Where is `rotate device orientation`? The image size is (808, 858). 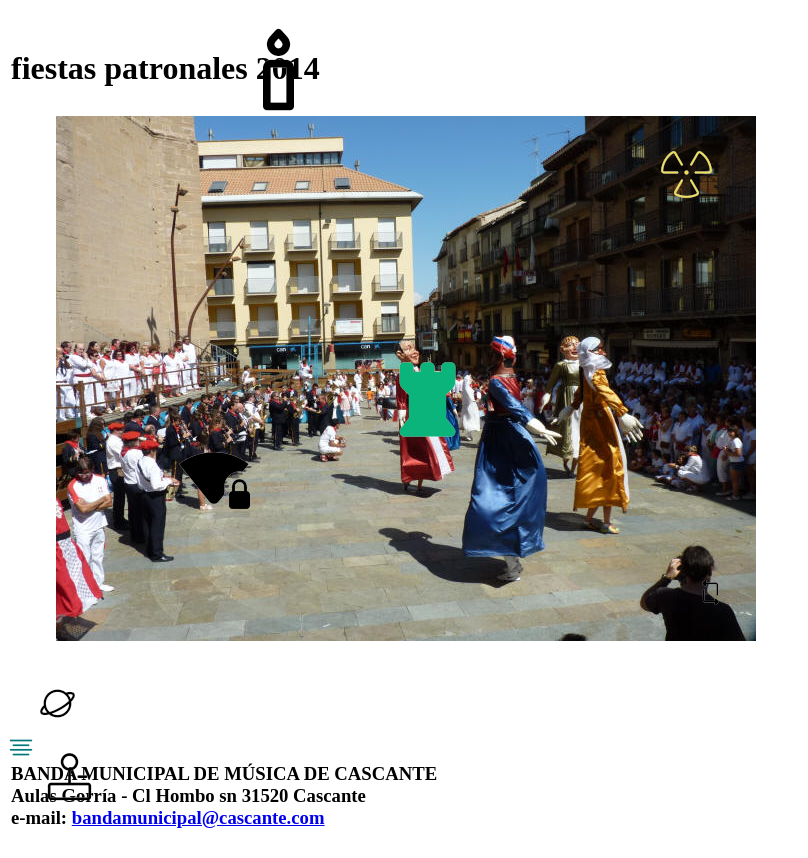
rotate device orientation is located at coordinates (710, 592).